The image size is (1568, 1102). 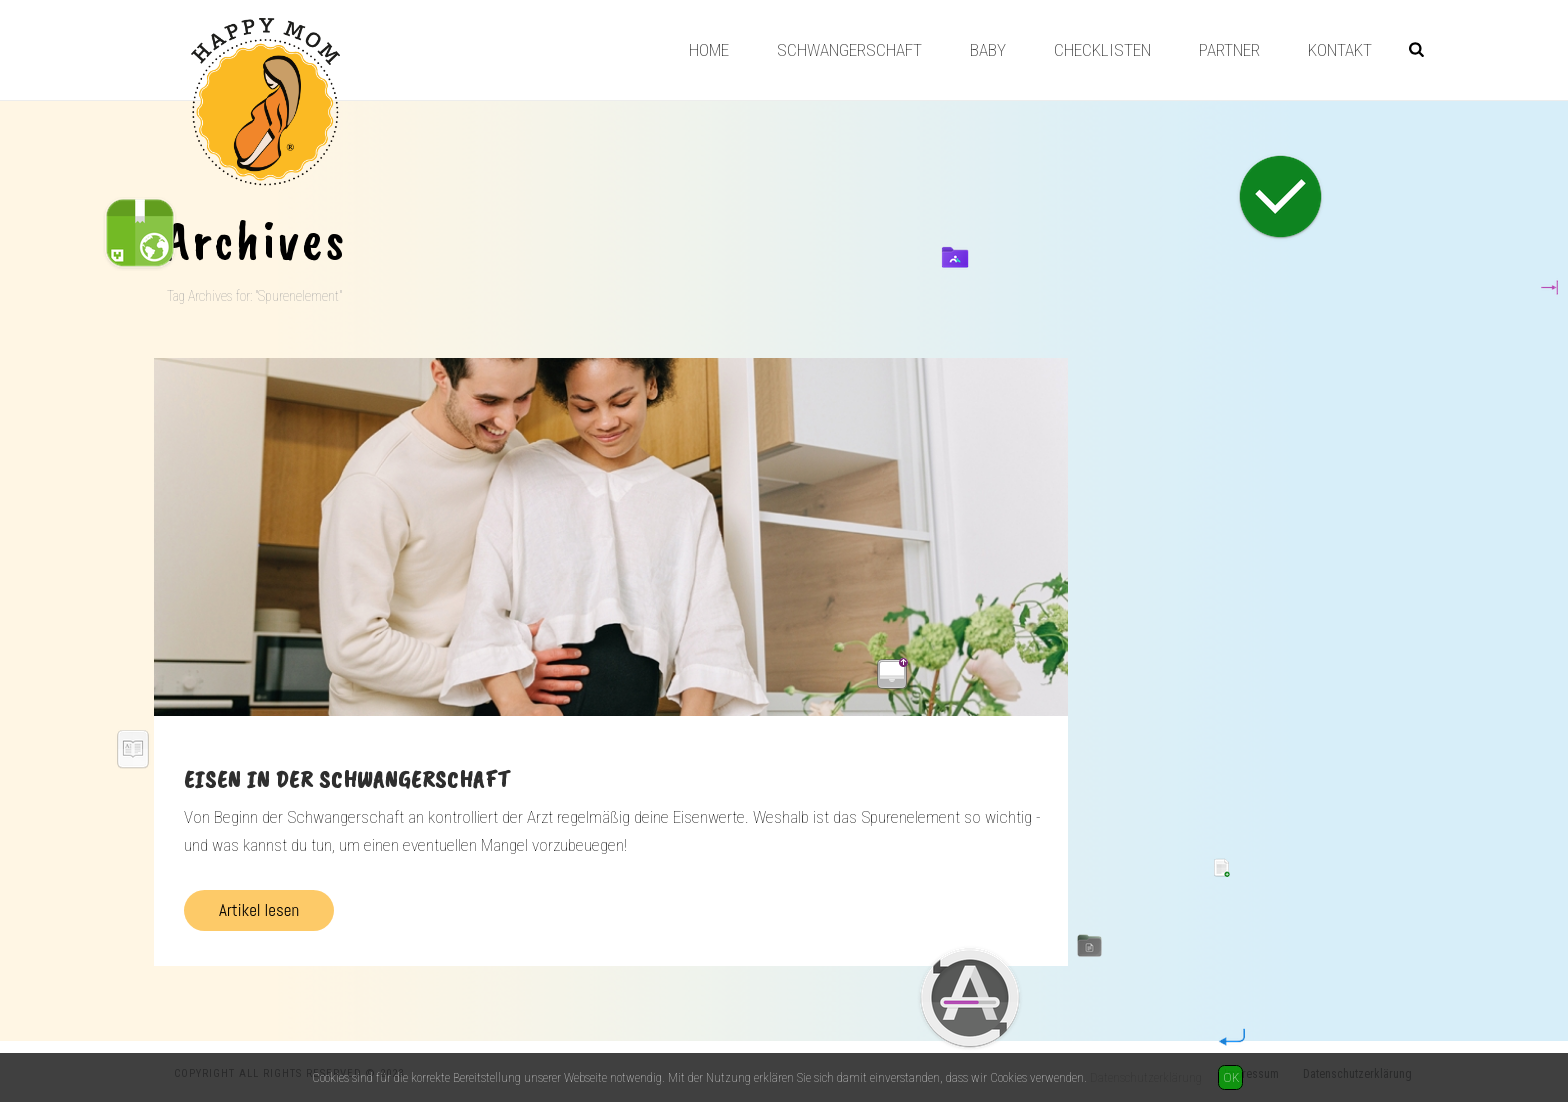 I want to click on open documents folder, so click(x=1089, y=945).